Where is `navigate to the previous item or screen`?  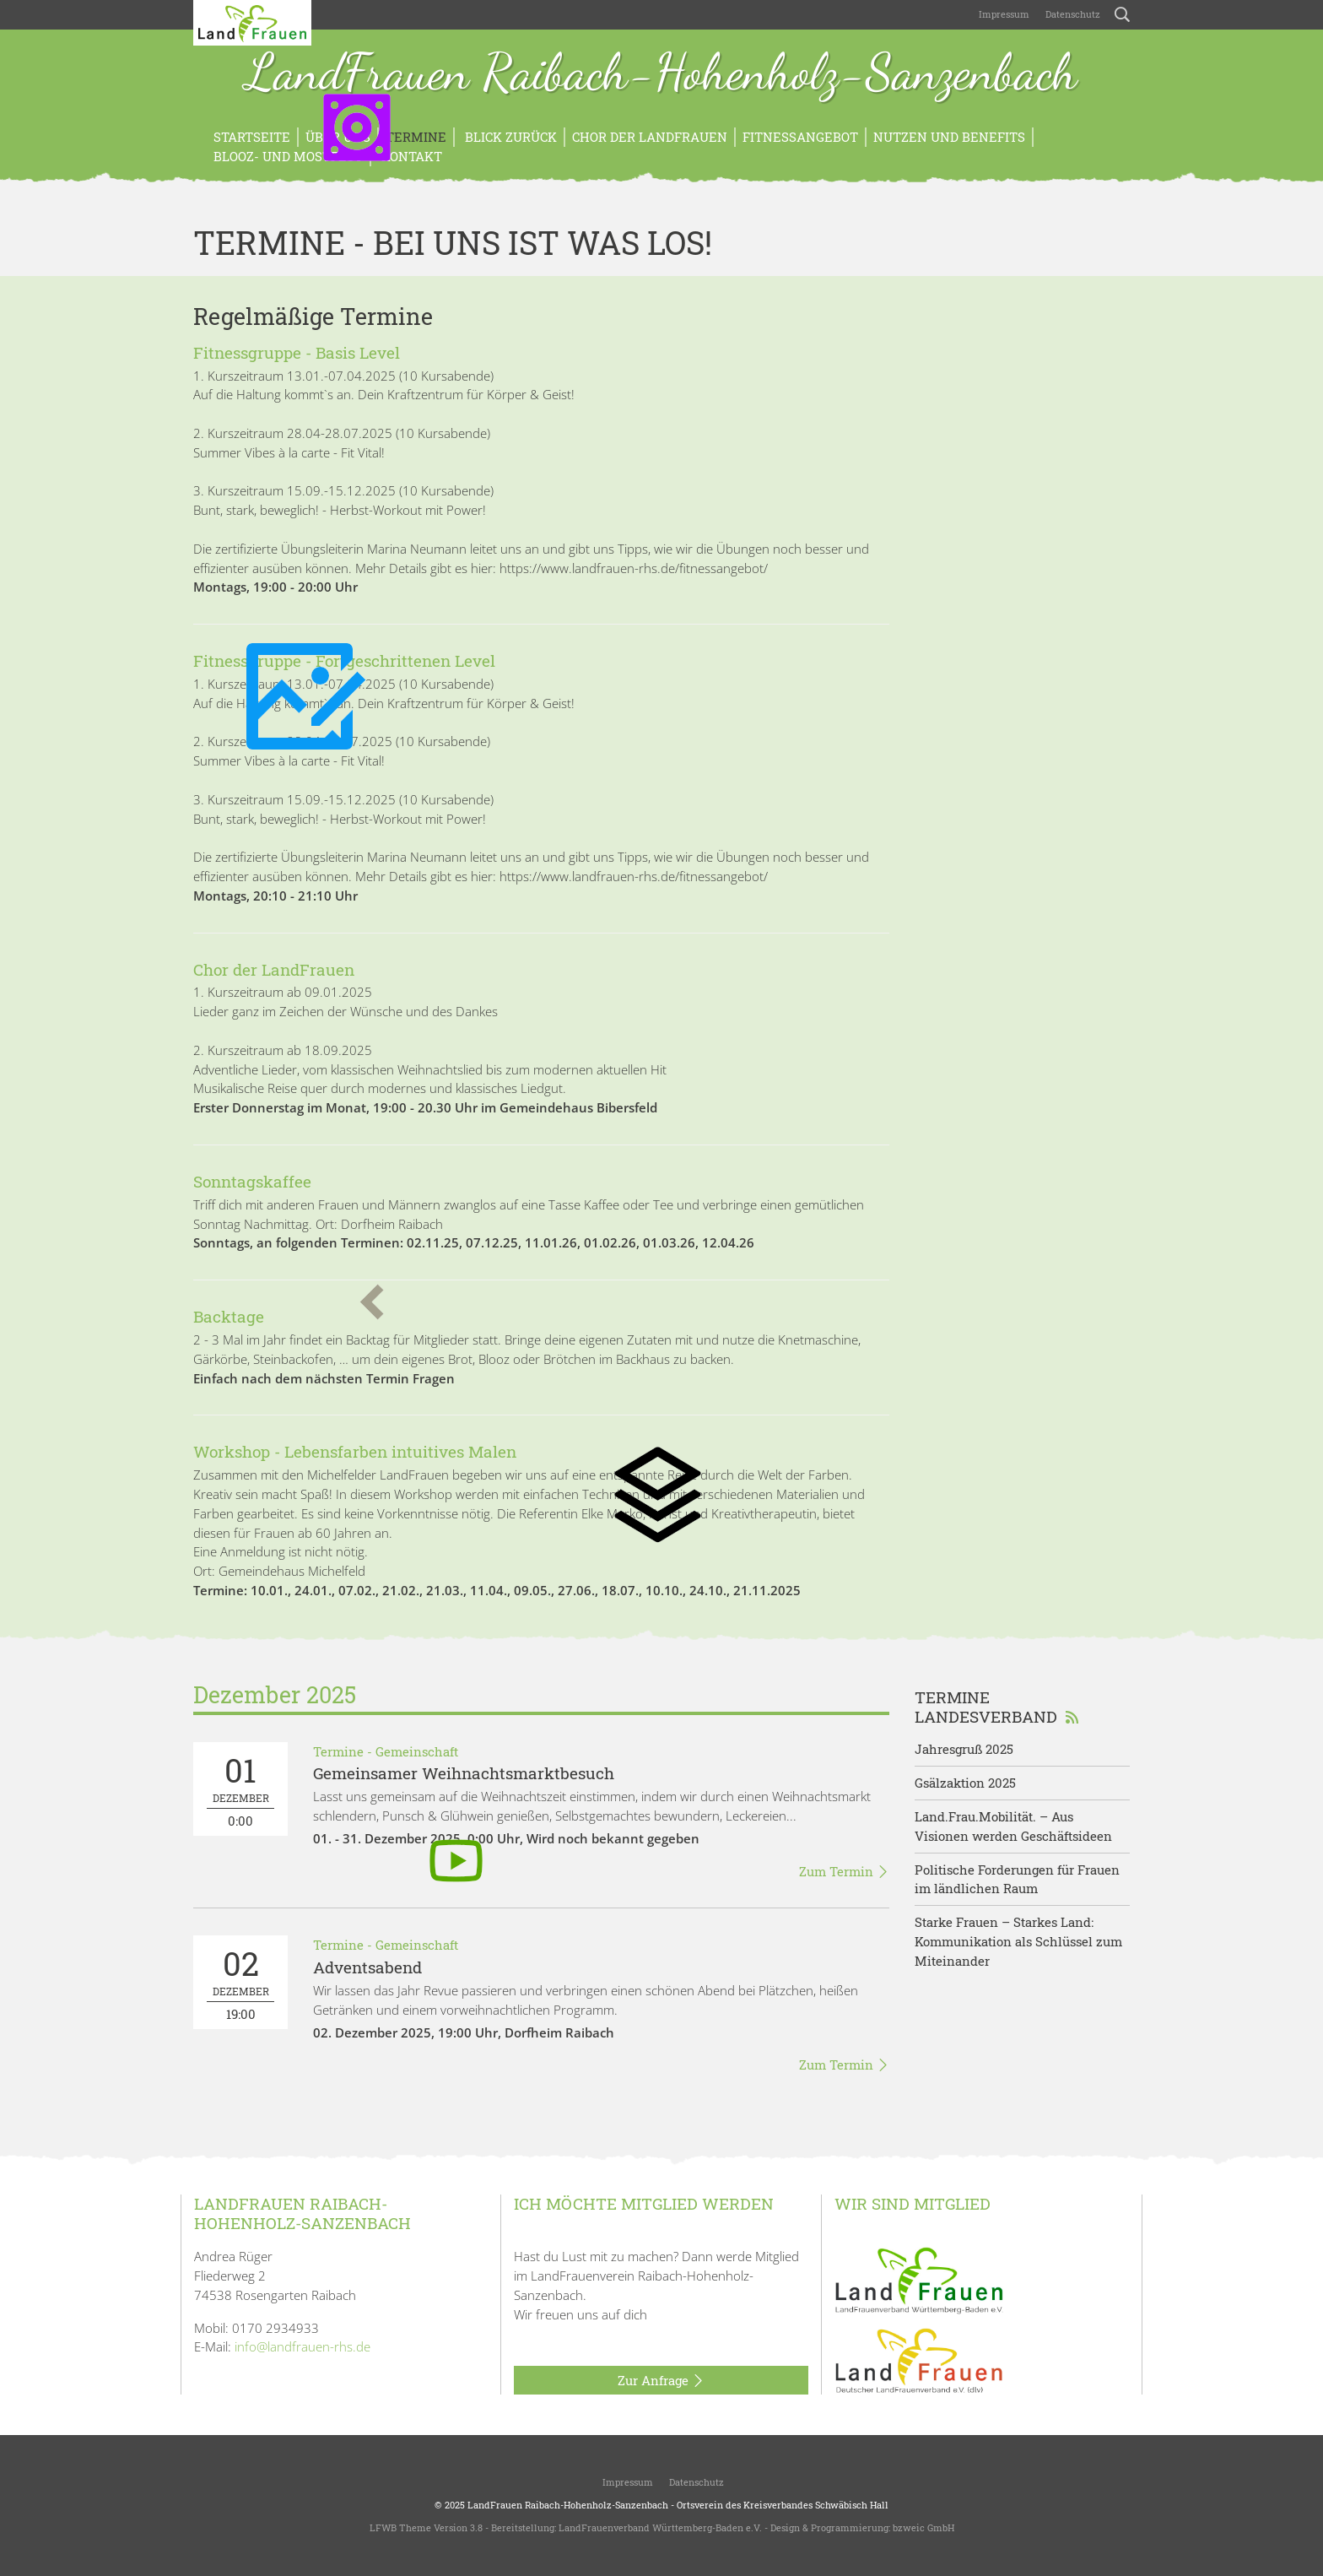 navigate to the previous item or screen is located at coordinates (372, 1302).